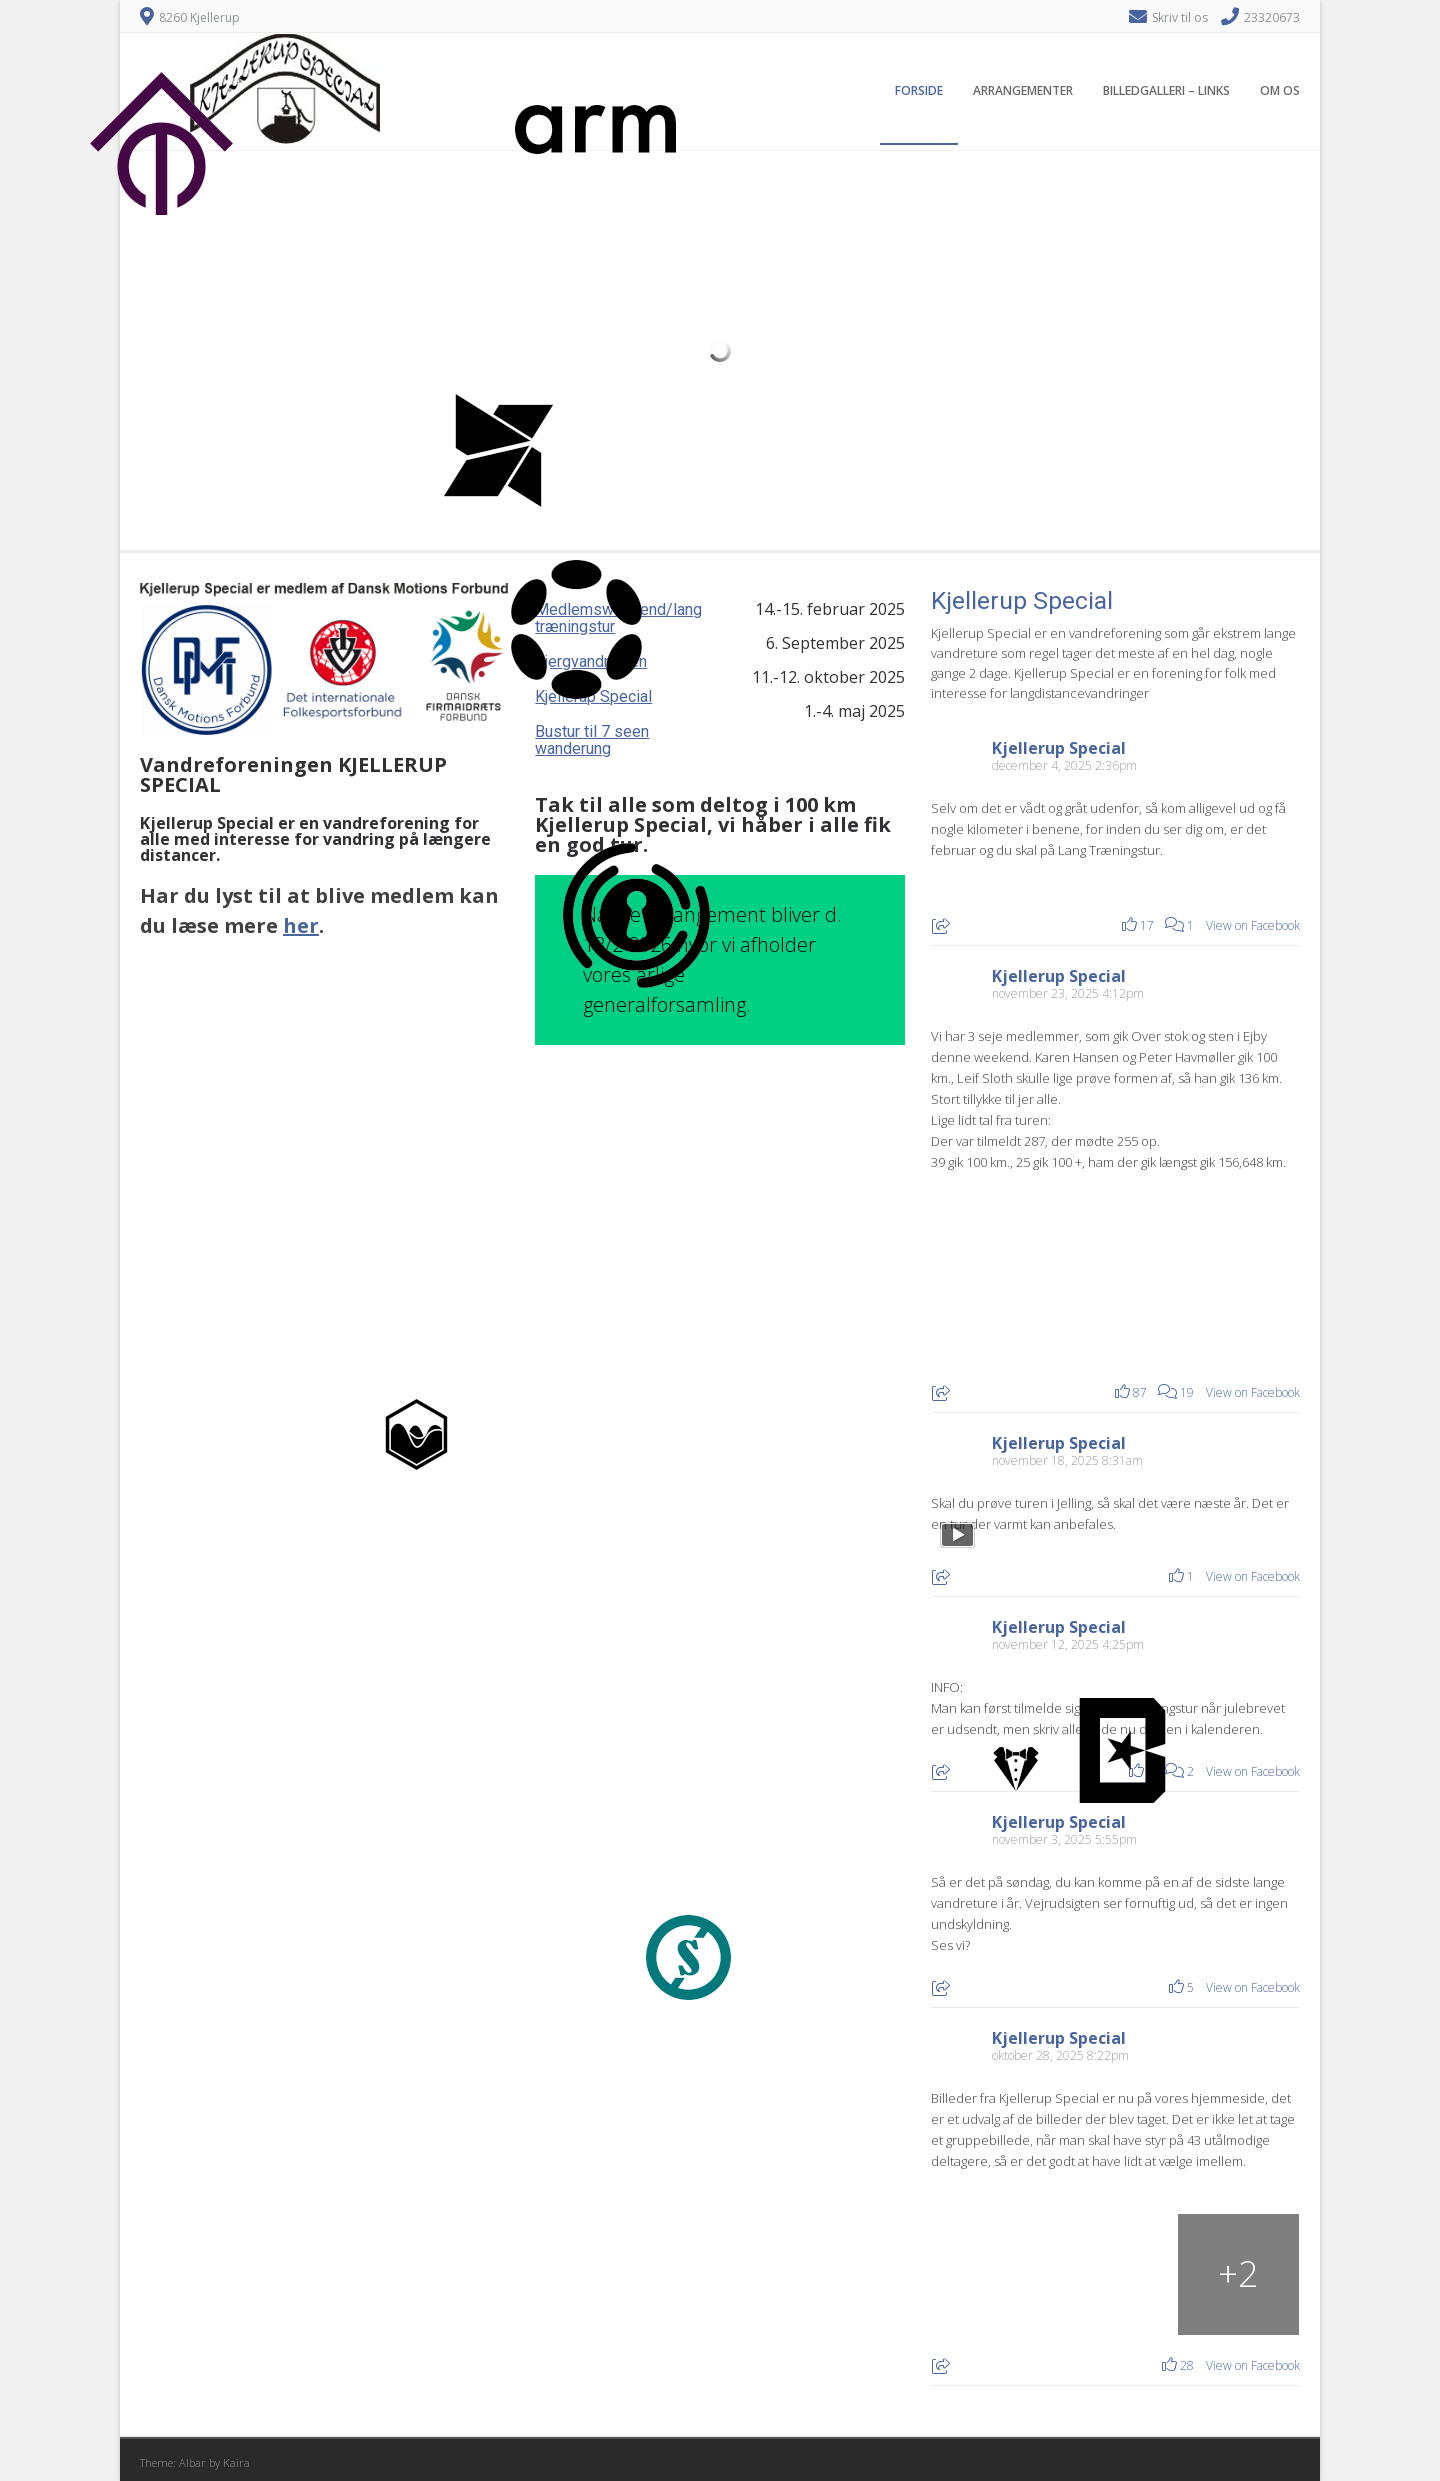 This screenshot has height=2481, width=1440. I want to click on open tasmota smart home firmware settings, so click(161, 143).